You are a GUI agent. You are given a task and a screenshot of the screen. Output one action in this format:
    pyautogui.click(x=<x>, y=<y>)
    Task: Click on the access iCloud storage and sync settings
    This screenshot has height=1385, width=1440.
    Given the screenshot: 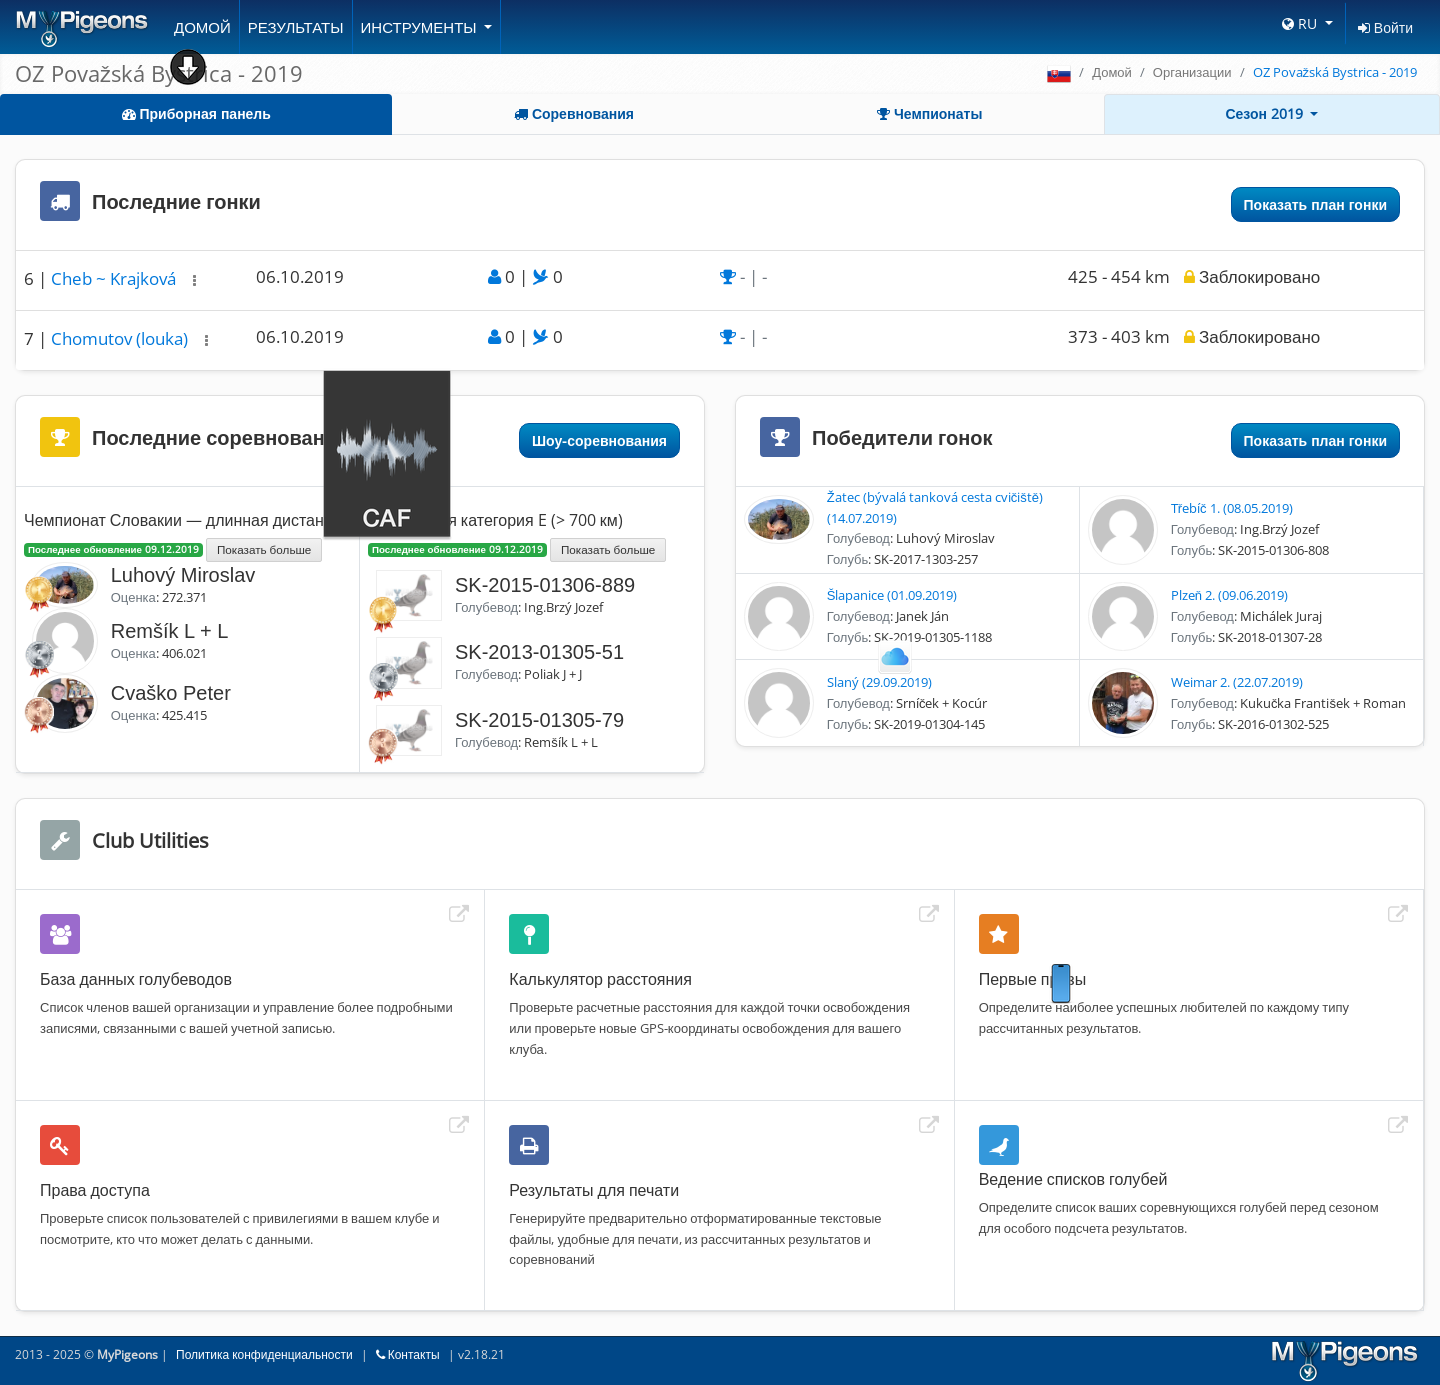 What is the action you would take?
    pyautogui.click(x=895, y=657)
    